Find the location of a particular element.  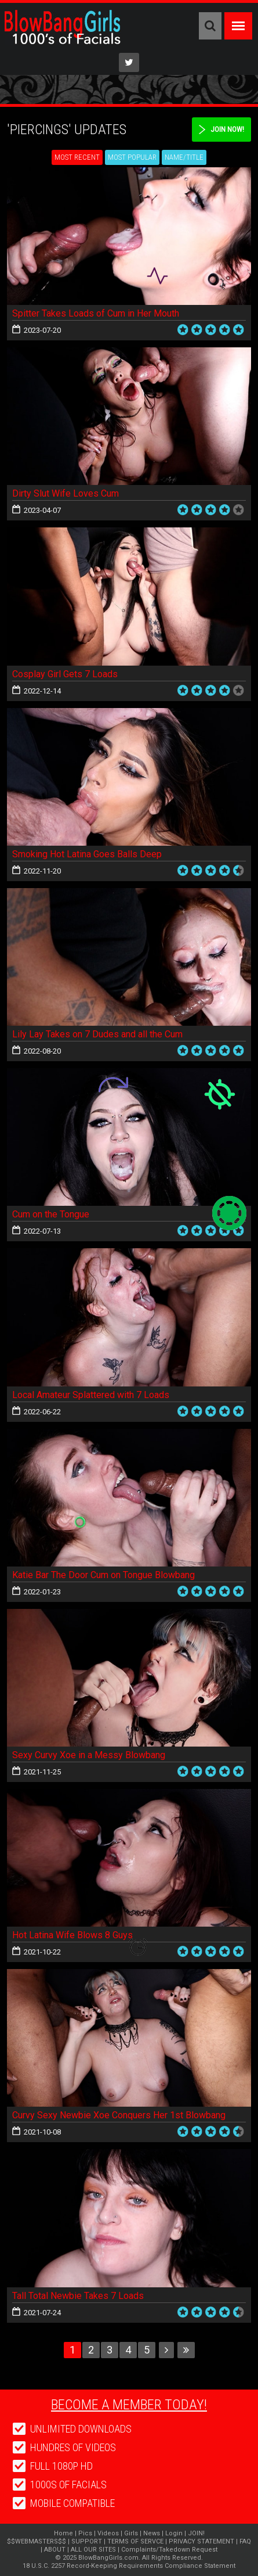

view health or heart rate data is located at coordinates (157, 276).